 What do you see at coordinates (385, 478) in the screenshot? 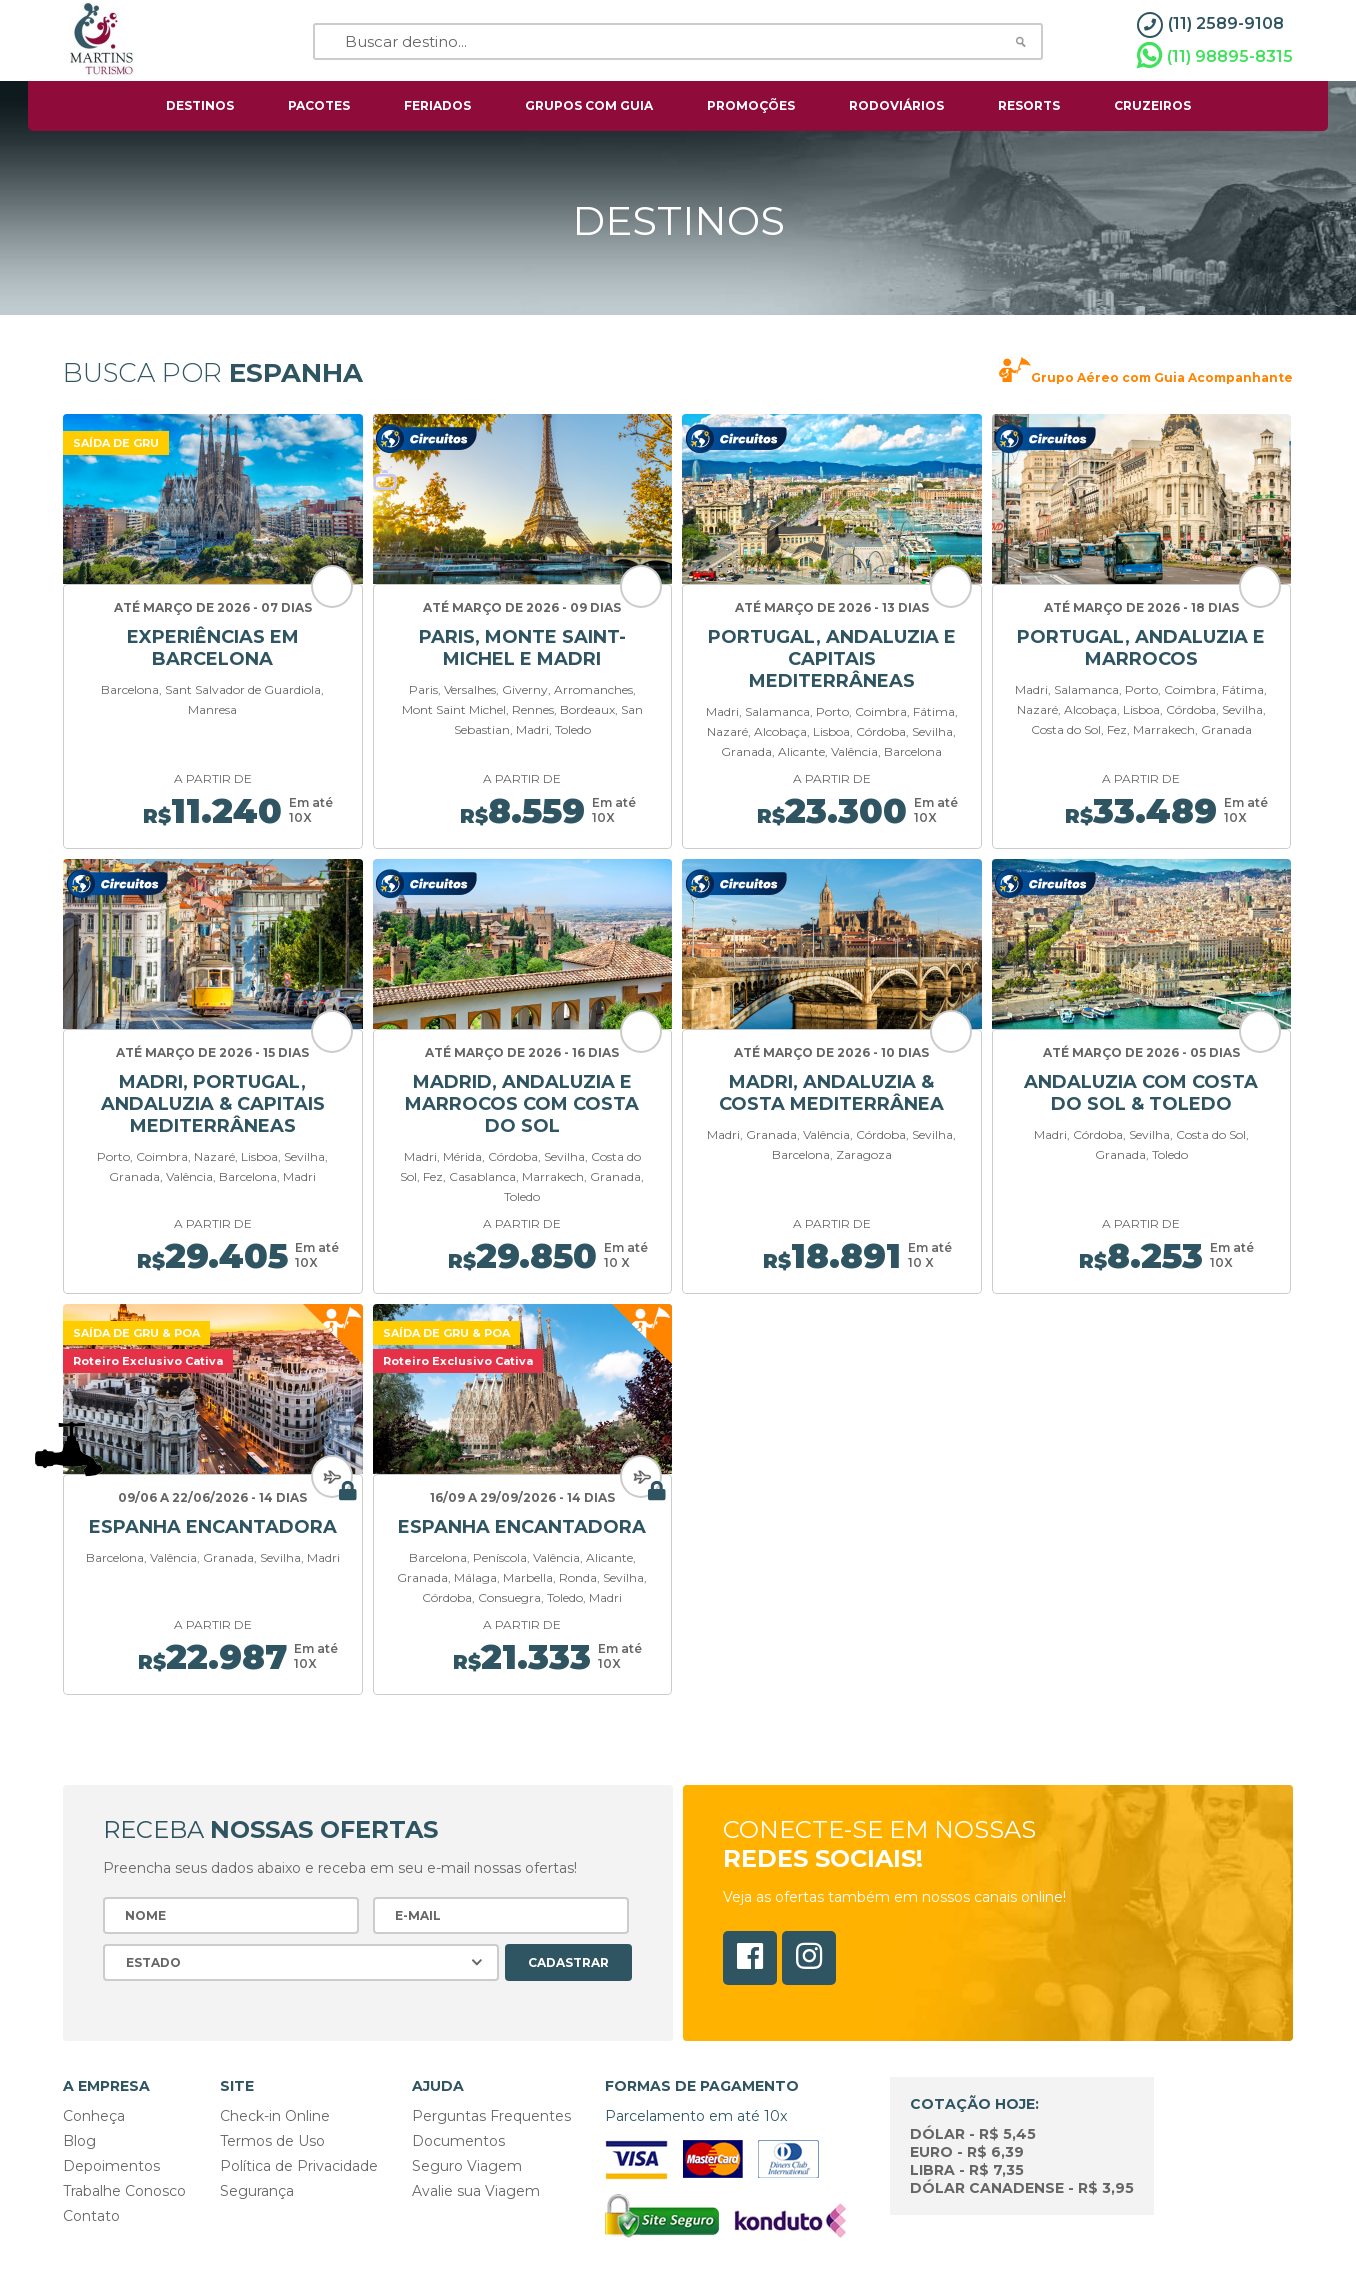
I see `open the MyShows app` at bounding box center [385, 478].